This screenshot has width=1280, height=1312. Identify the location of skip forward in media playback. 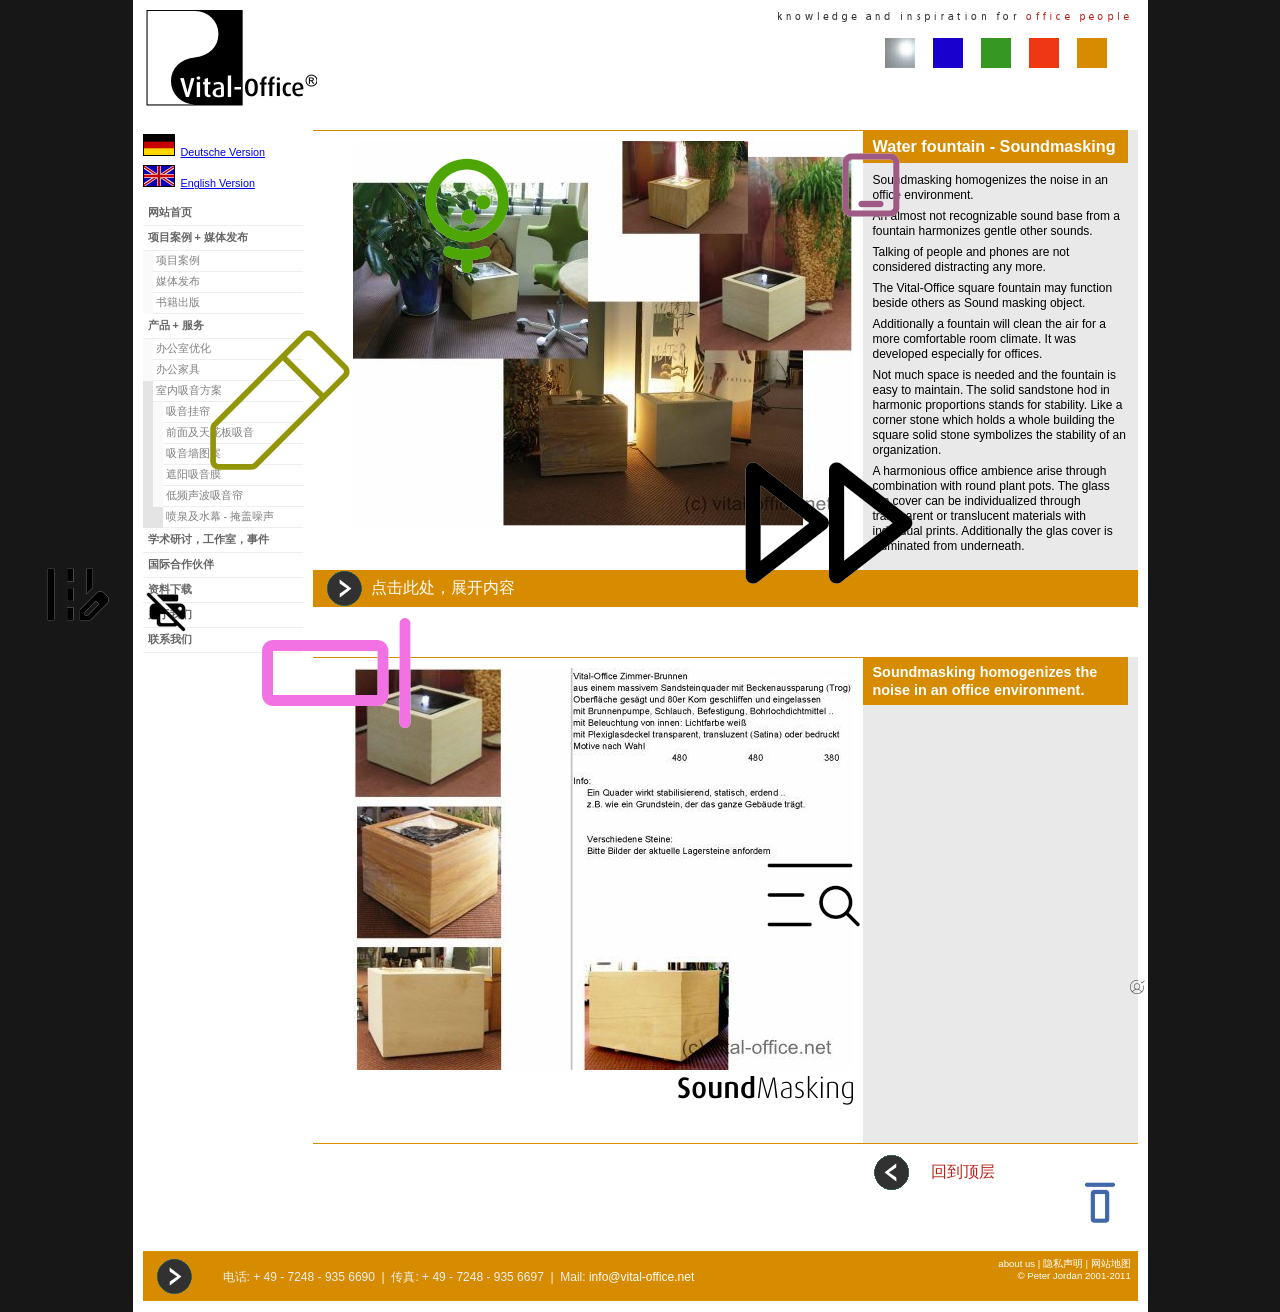
(829, 523).